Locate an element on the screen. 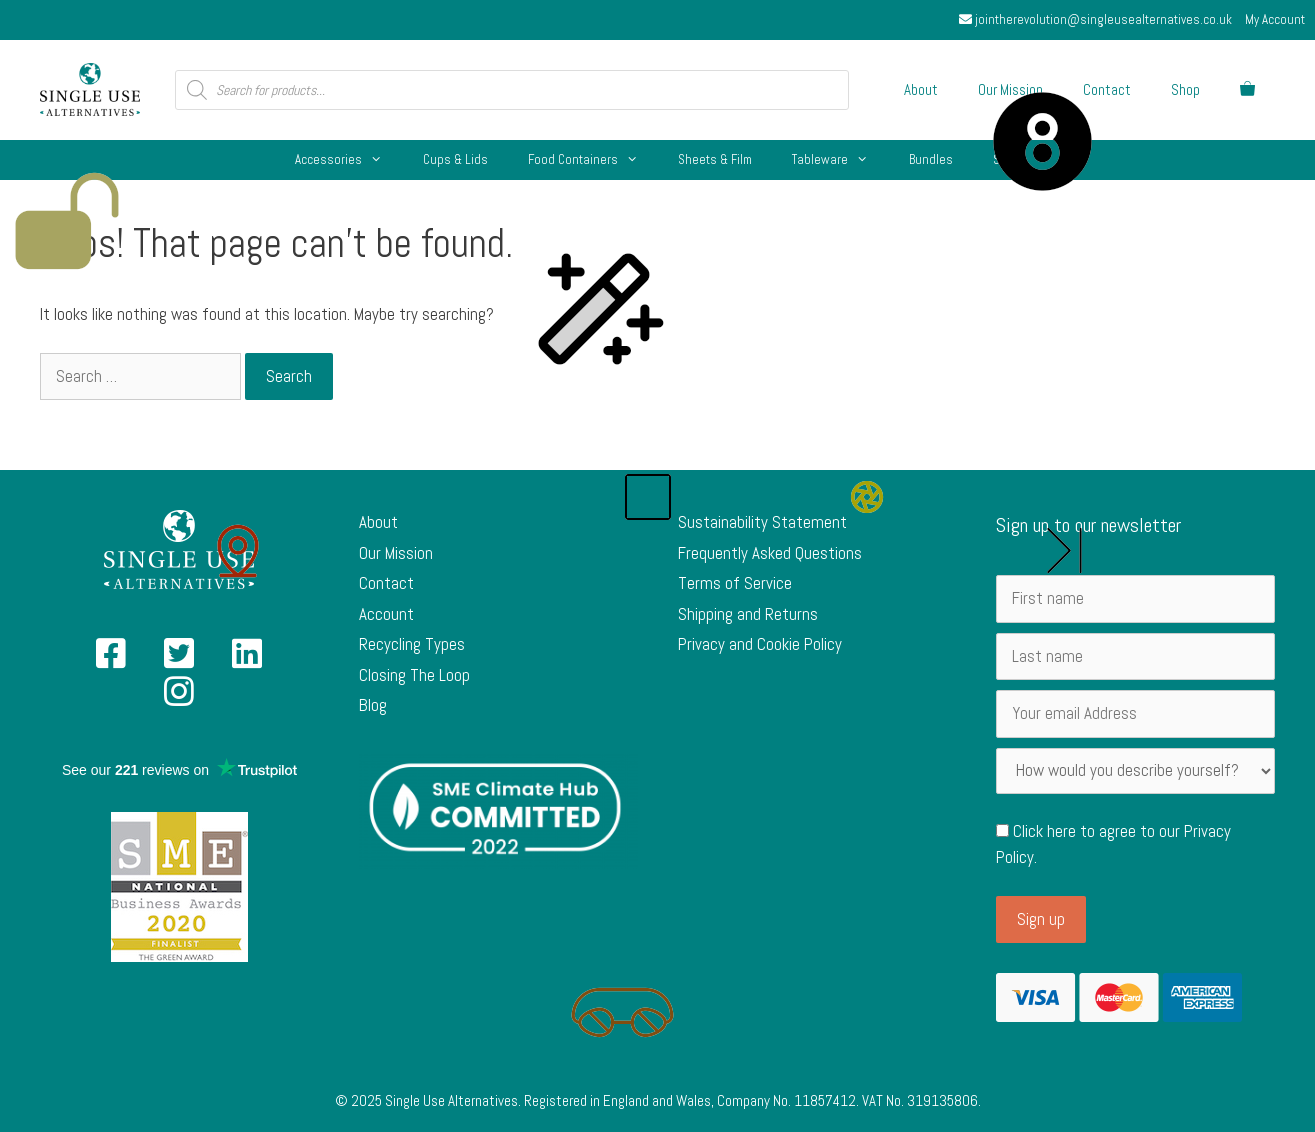 Image resolution: width=1315 pixels, height=1132 pixels. adjust camera aperture settings is located at coordinates (867, 497).